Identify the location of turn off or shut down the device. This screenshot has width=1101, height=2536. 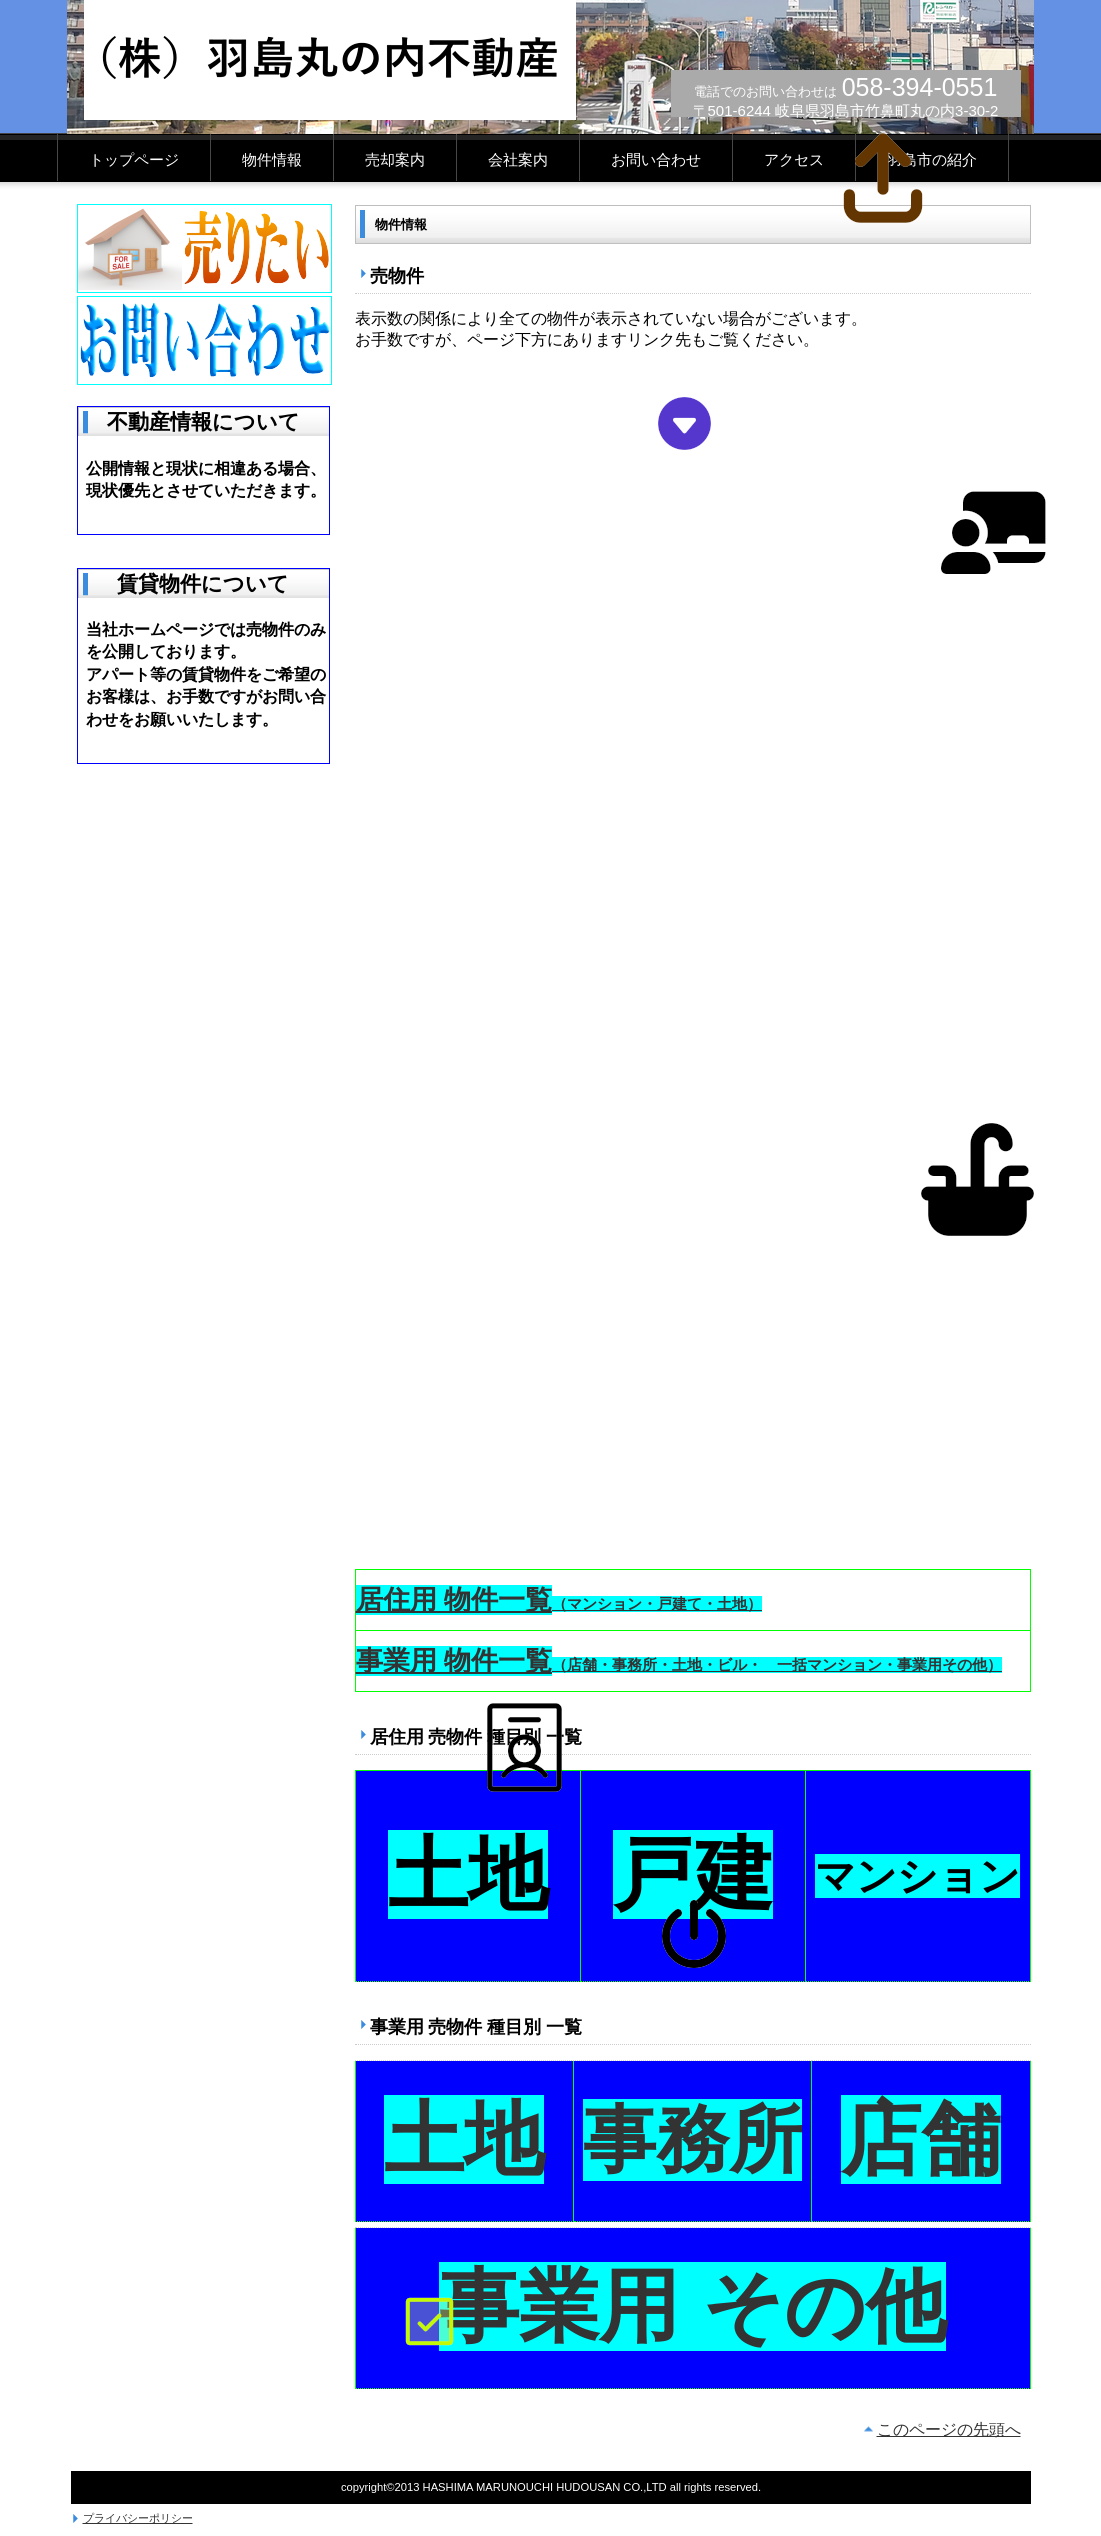
(694, 1936).